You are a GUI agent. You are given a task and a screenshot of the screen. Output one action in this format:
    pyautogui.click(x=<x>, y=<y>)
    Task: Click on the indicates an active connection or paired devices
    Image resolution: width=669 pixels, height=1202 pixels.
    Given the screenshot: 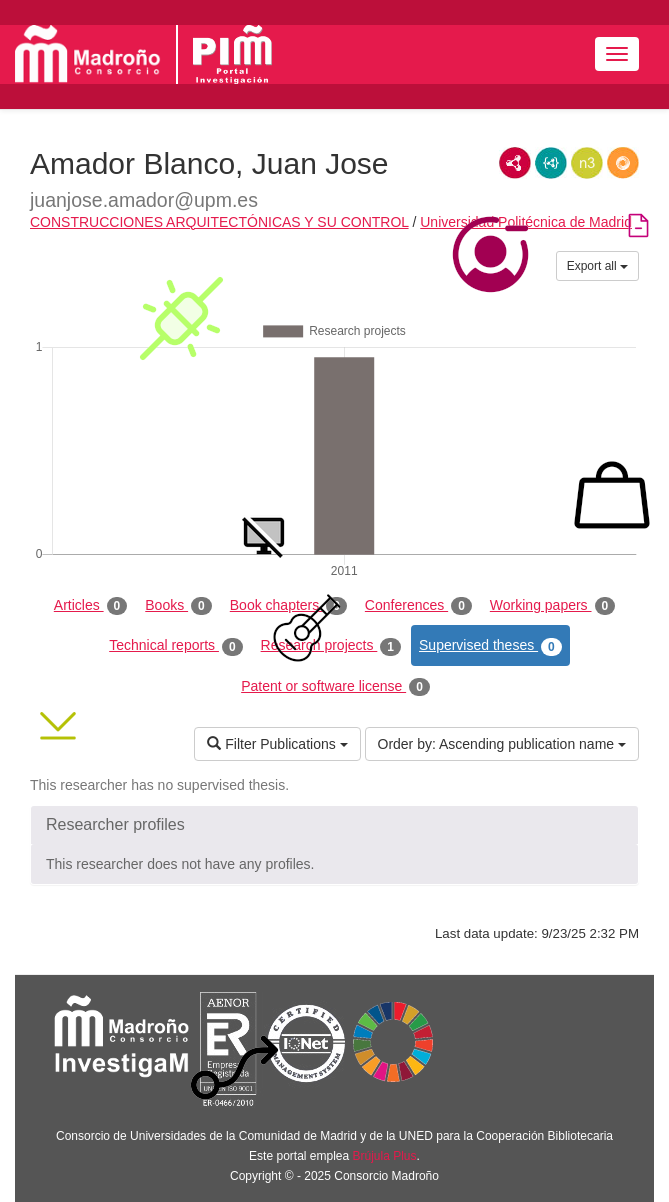 What is the action you would take?
    pyautogui.click(x=181, y=318)
    